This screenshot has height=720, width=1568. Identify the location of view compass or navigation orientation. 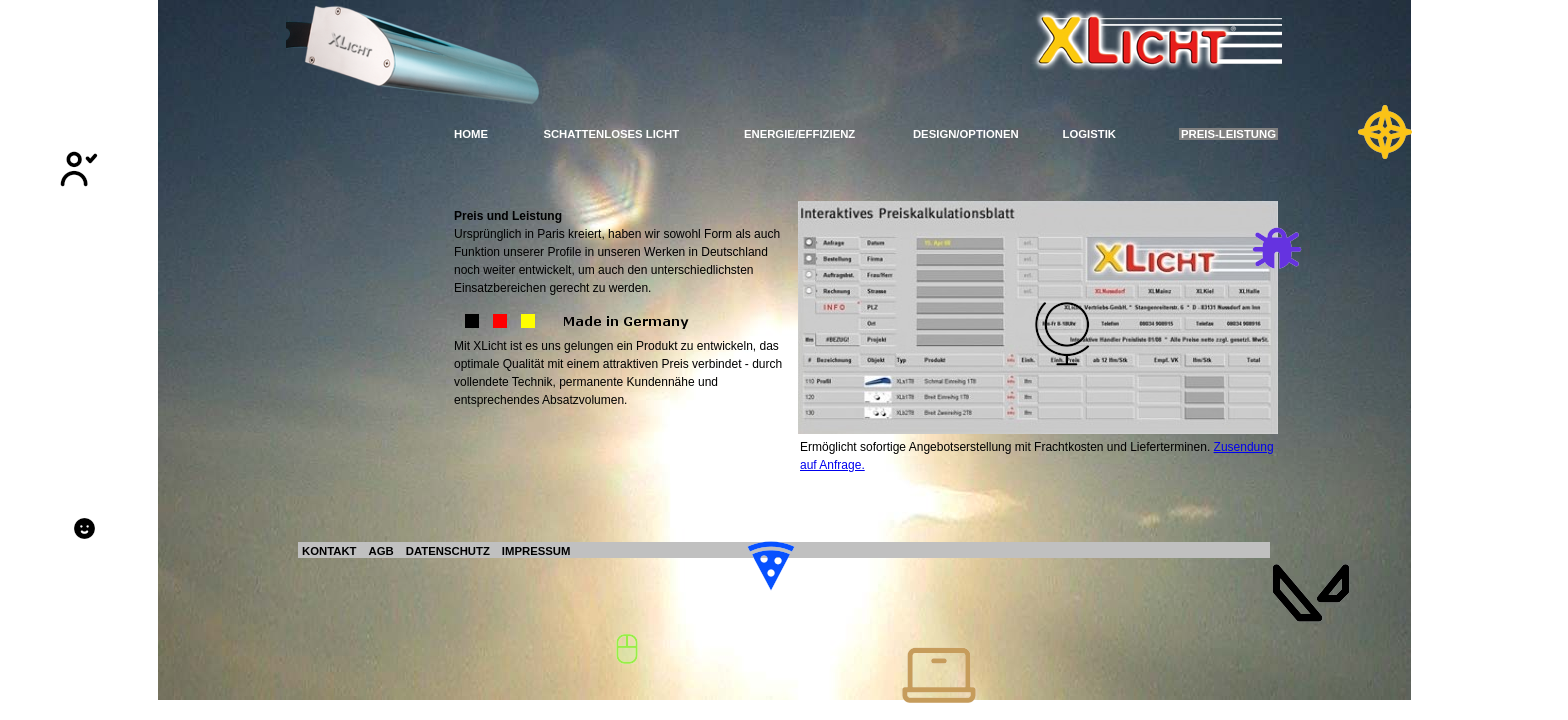
(1385, 132).